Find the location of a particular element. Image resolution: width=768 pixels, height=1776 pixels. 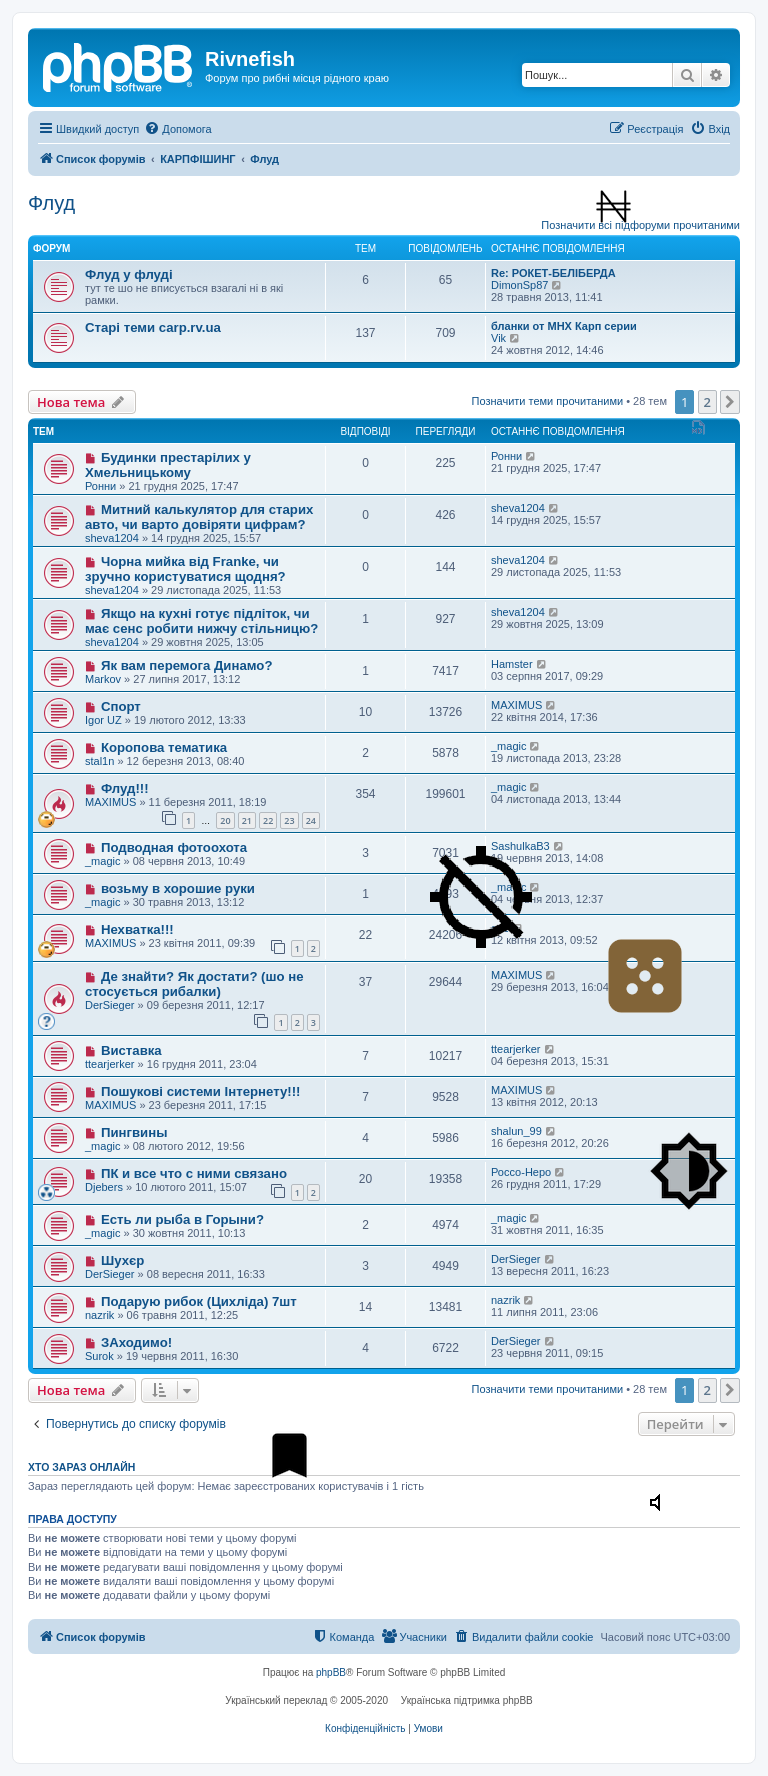

indicates Nigerian naira currency is located at coordinates (613, 206).